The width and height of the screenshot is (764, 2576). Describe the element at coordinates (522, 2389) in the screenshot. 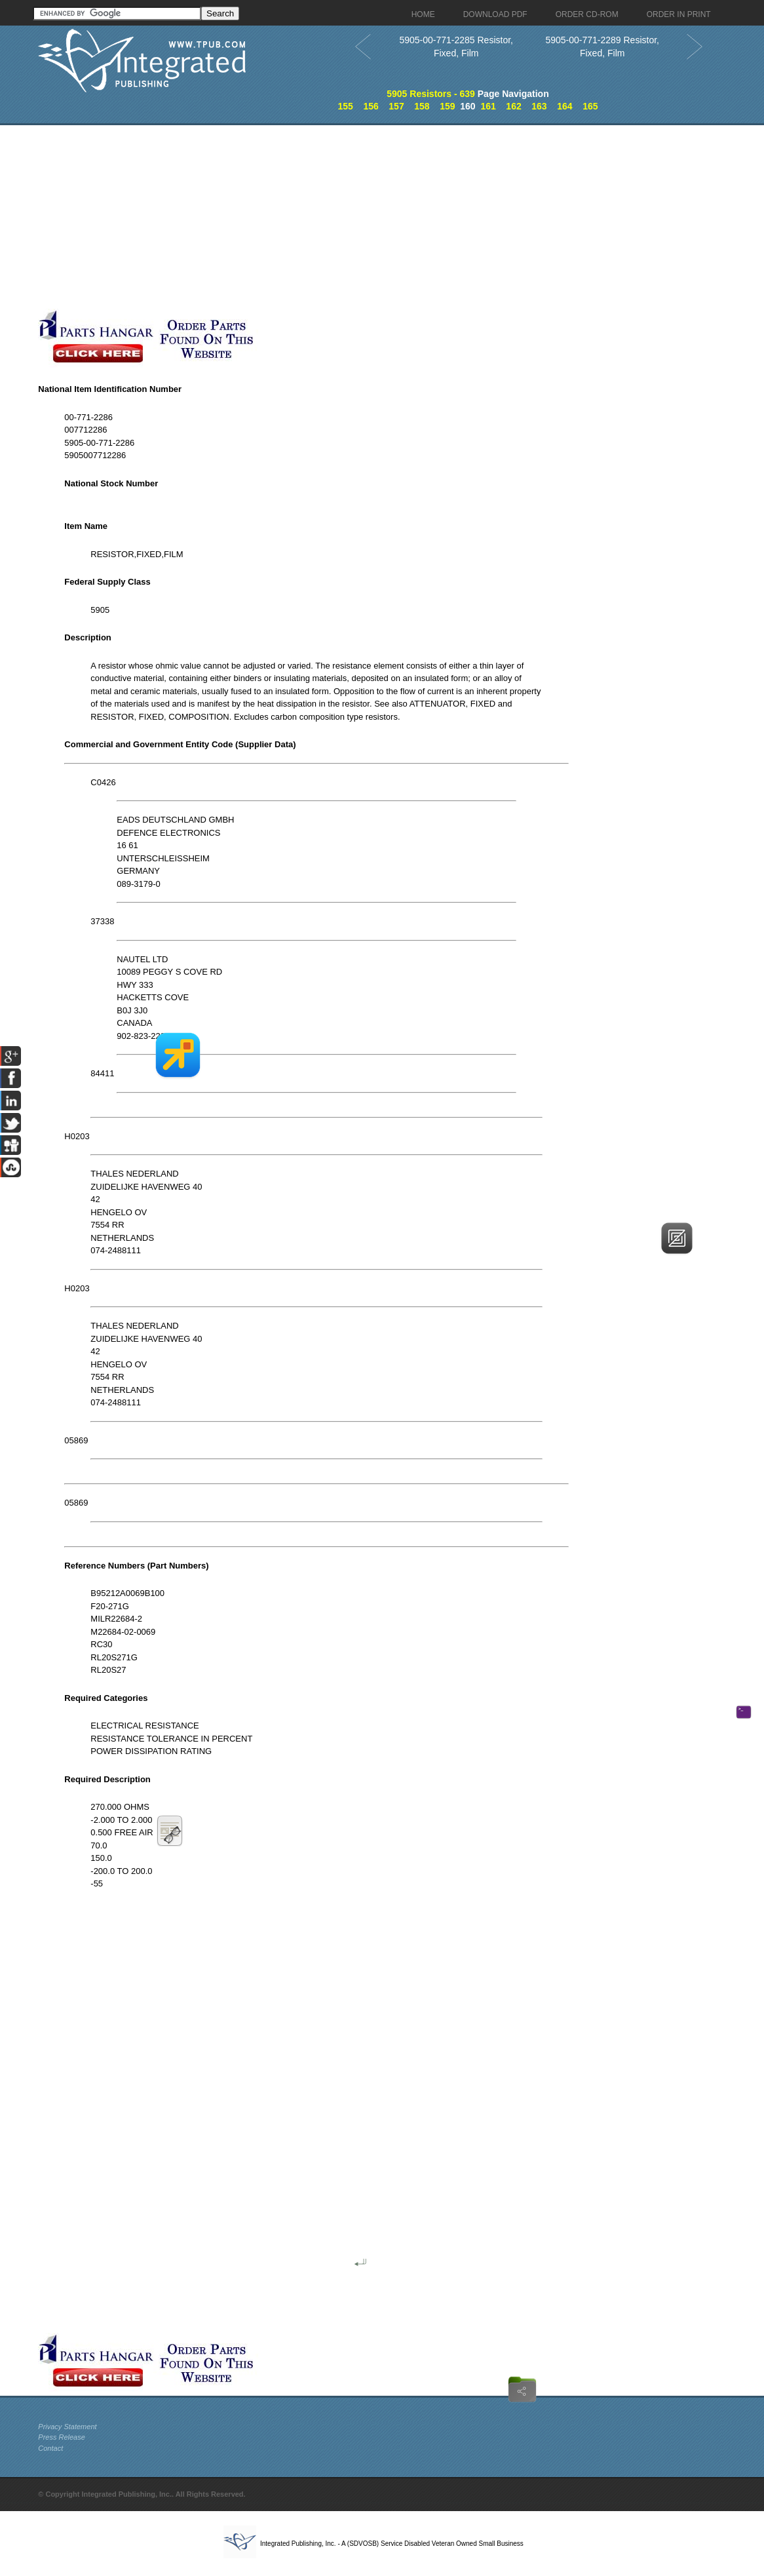

I see `open your public shared folder` at that location.